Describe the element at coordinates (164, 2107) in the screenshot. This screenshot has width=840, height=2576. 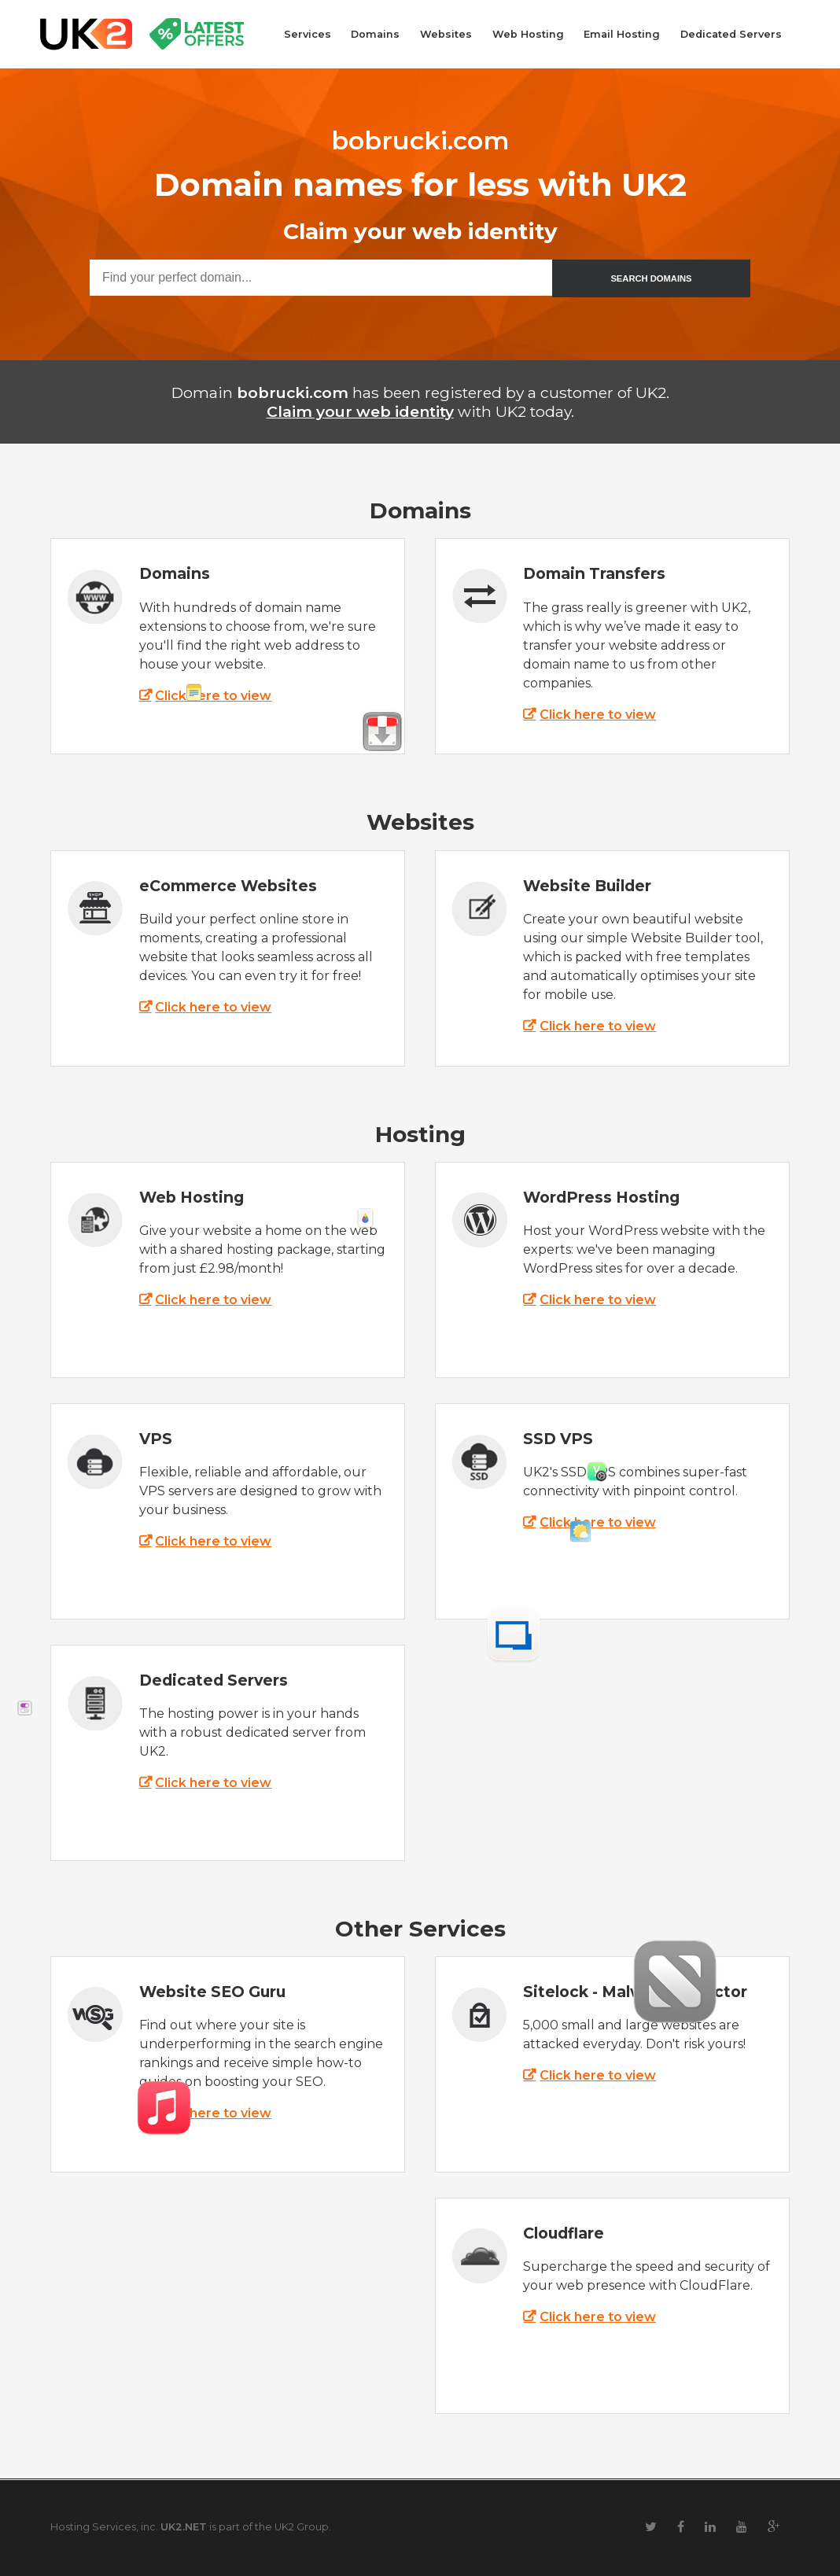
I see `open Apple Music app` at that location.